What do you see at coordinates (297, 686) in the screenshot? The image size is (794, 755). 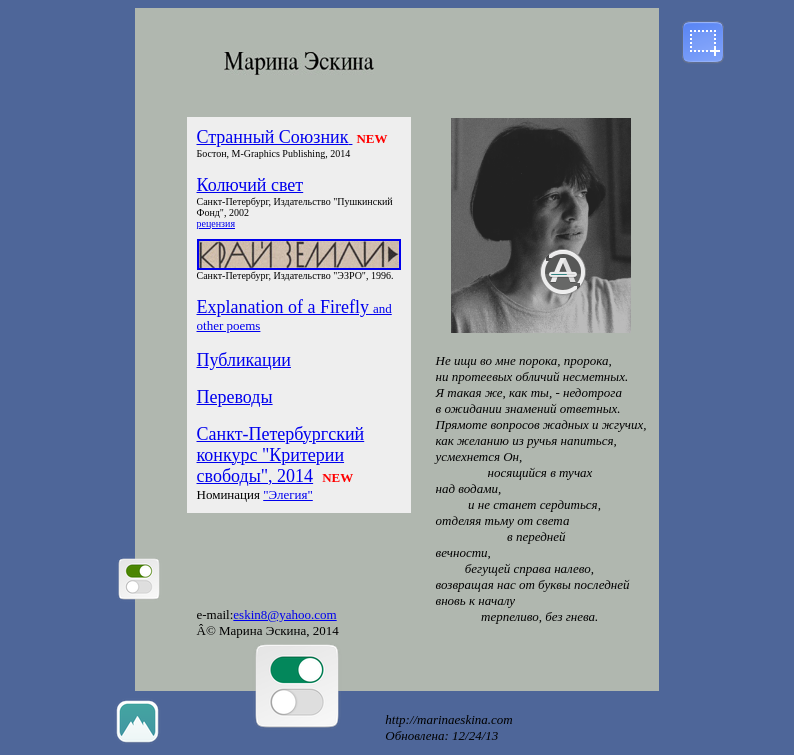 I see `open system tweaks or customization settings` at bounding box center [297, 686].